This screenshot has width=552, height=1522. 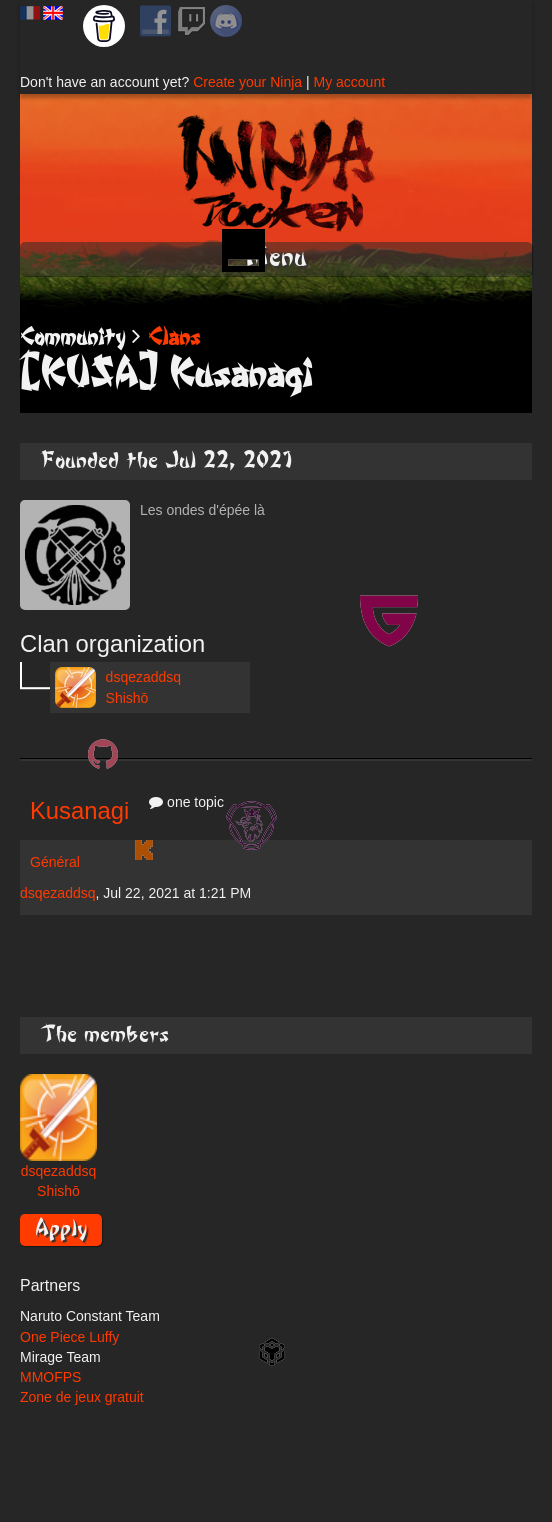 What do you see at coordinates (103, 754) in the screenshot?
I see `visit github profile or repository` at bounding box center [103, 754].